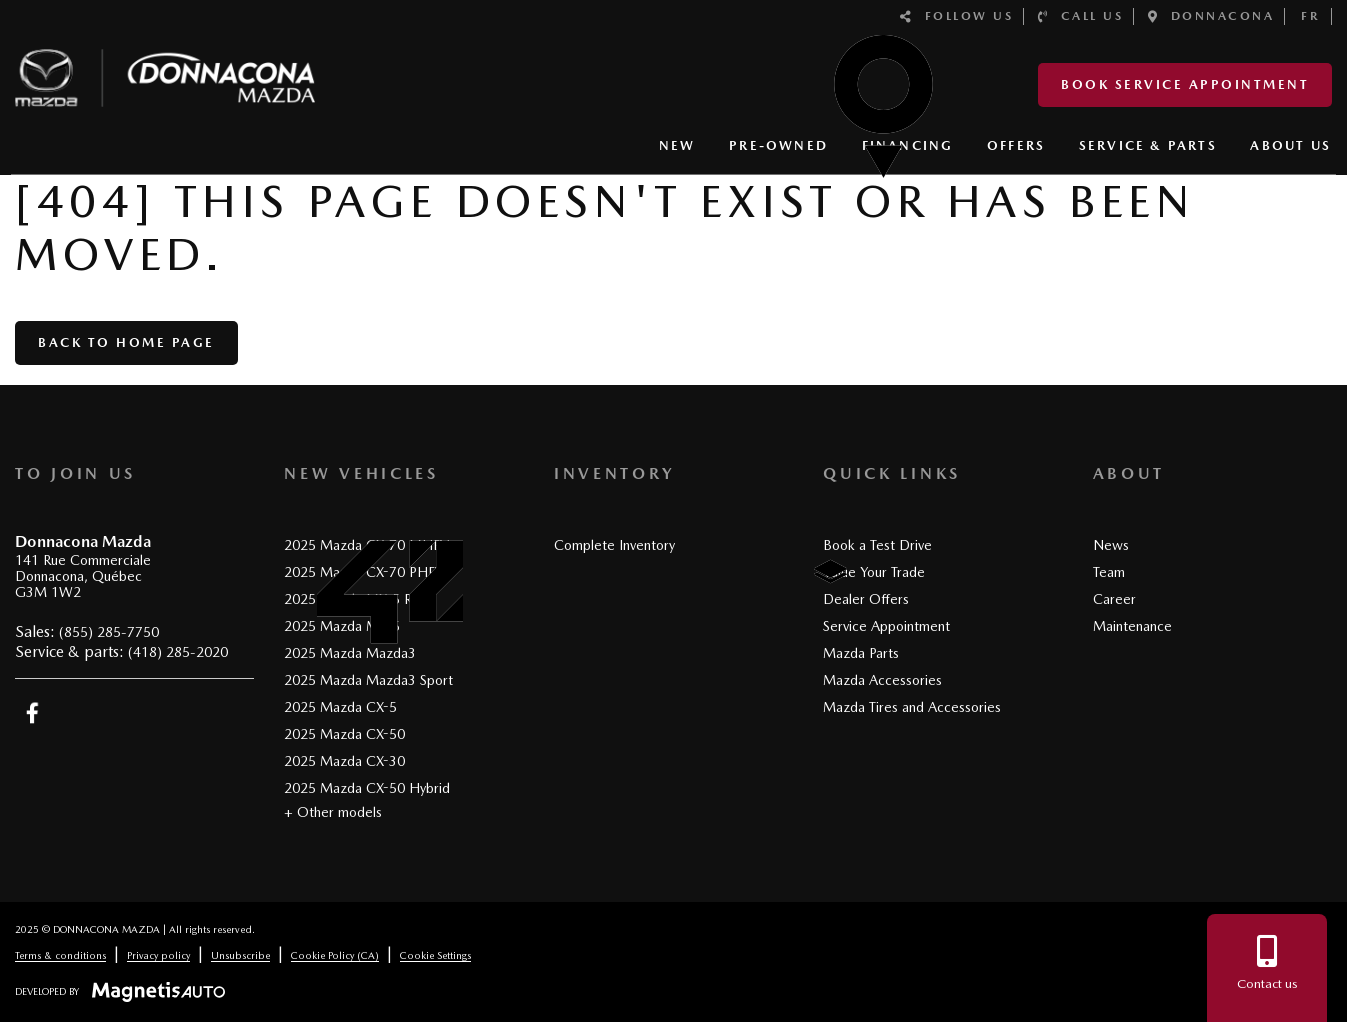 The height and width of the screenshot is (1022, 1347). What do you see at coordinates (830, 571) in the screenshot?
I see `open remove.bg background removal tool` at bounding box center [830, 571].